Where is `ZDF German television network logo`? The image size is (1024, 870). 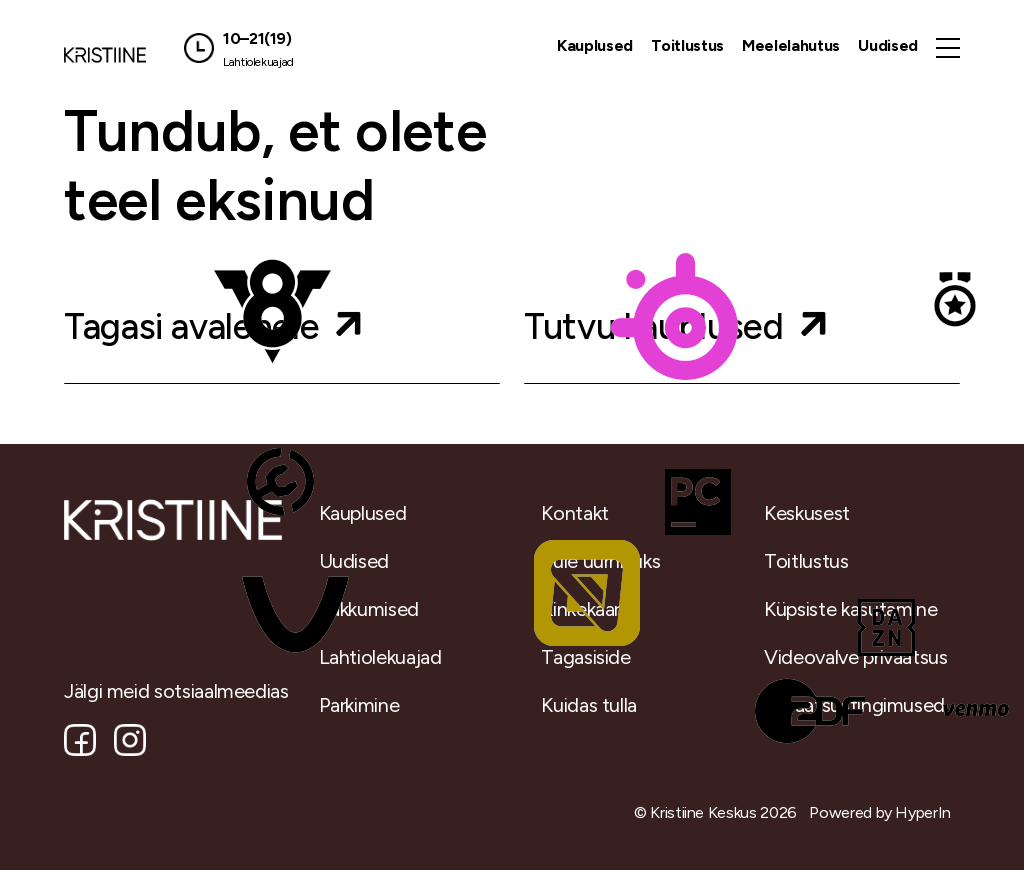
ZDF German television network logo is located at coordinates (810, 711).